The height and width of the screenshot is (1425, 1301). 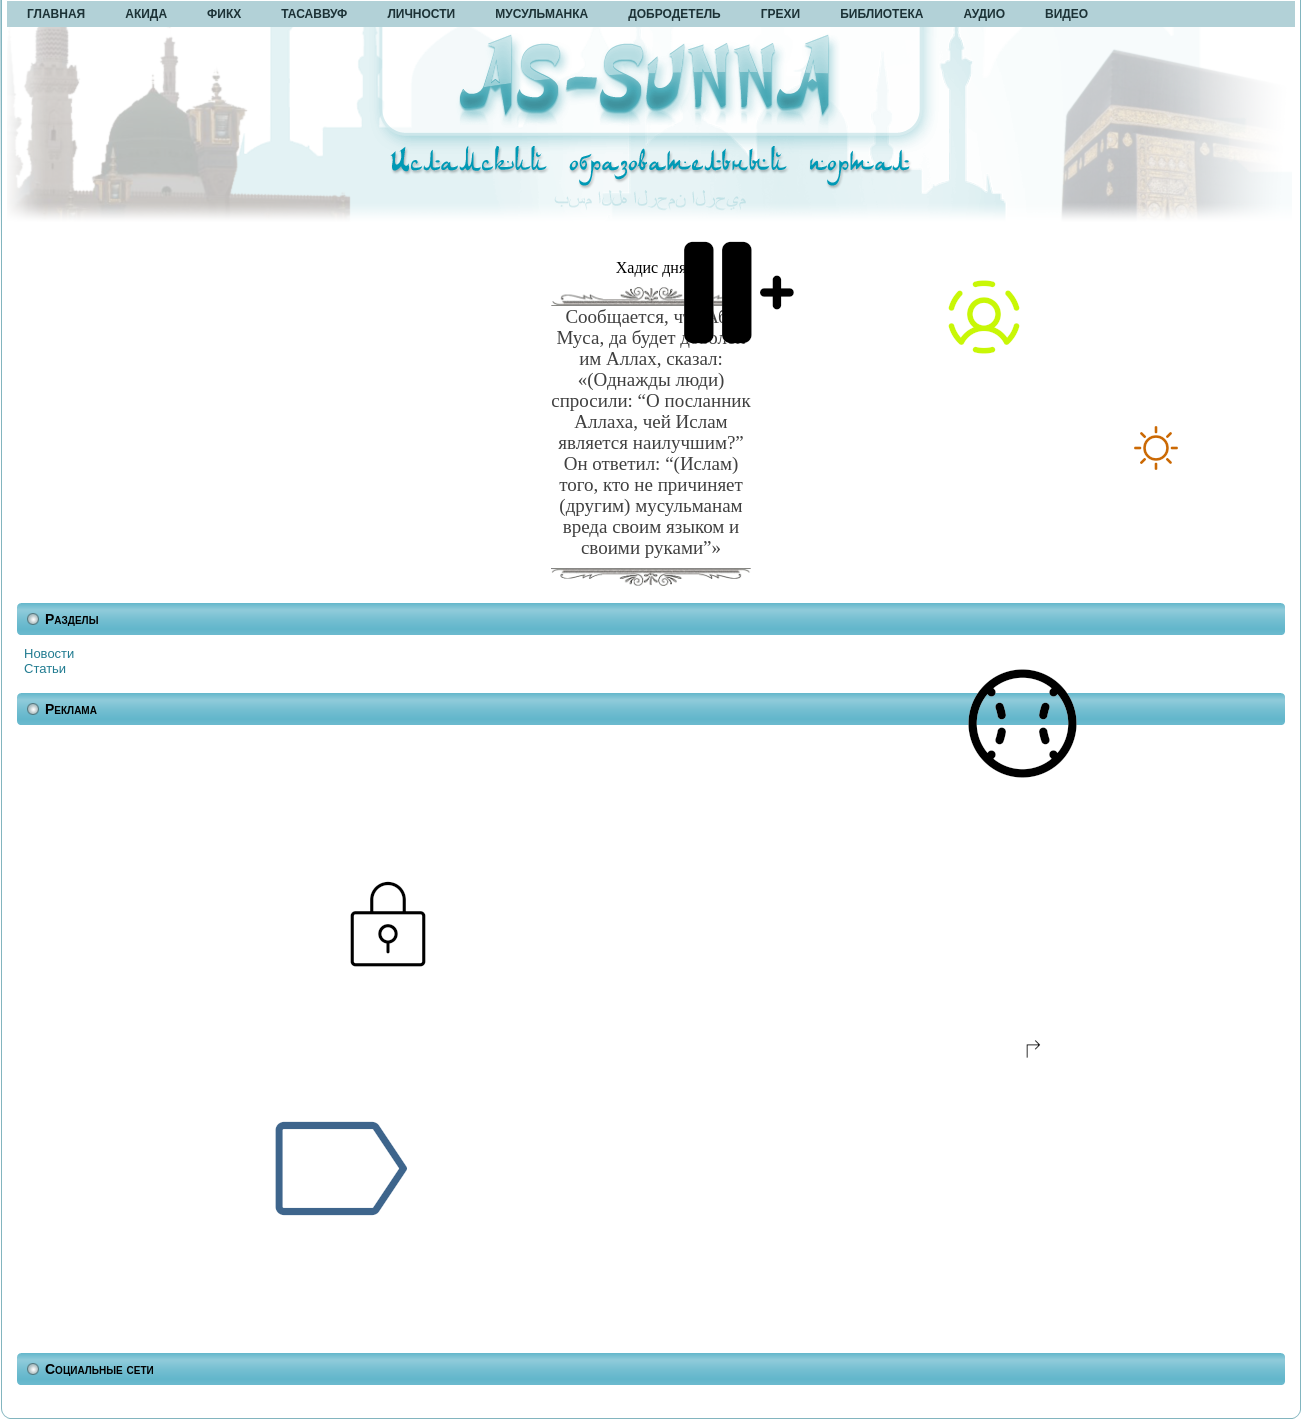 What do you see at coordinates (336, 1168) in the screenshot?
I see `add a tag or label to an item` at bounding box center [336, 1168].